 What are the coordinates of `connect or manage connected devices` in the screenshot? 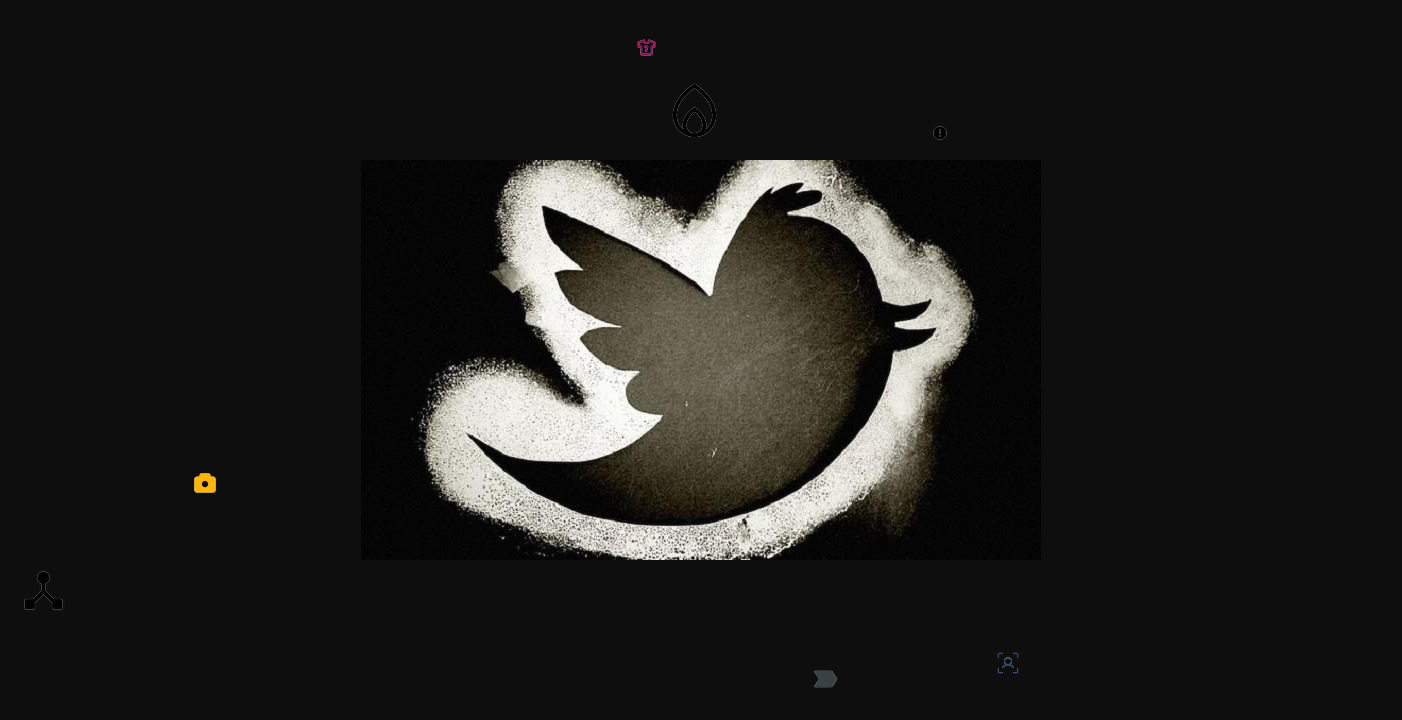 It's located at (43, 590).